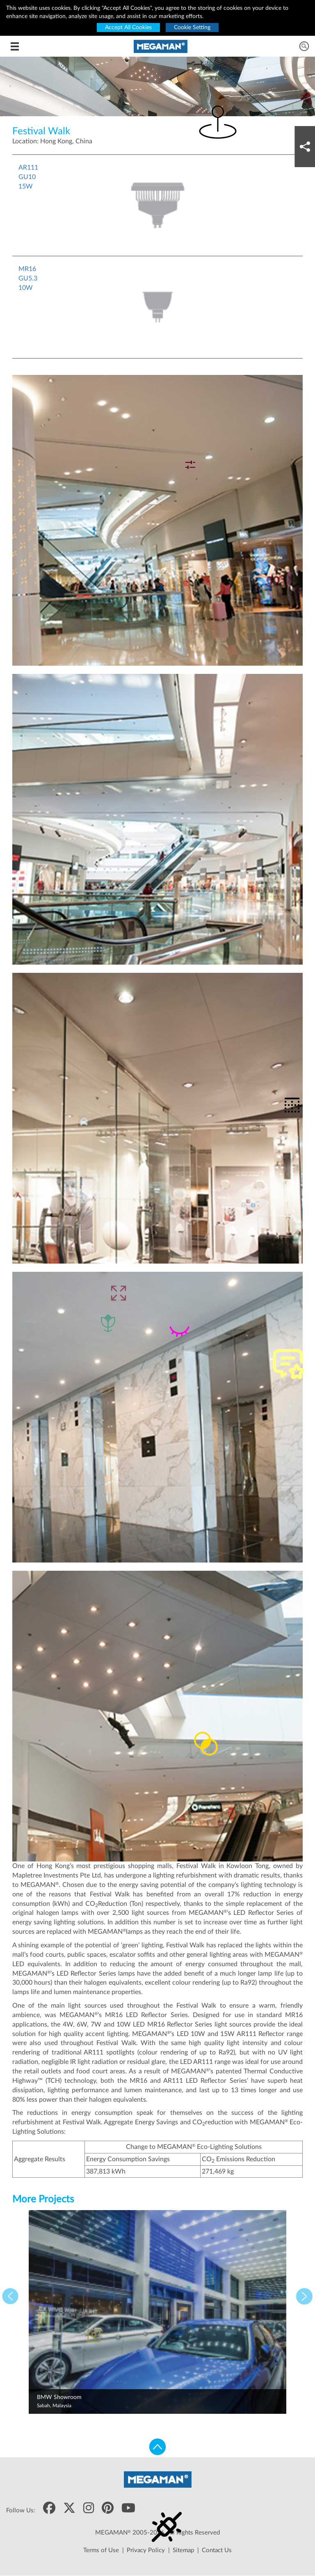  Describe the element at coordinates (292, 1105) in the screenshot. I see `apply border to top edge of cell or table` at that location.